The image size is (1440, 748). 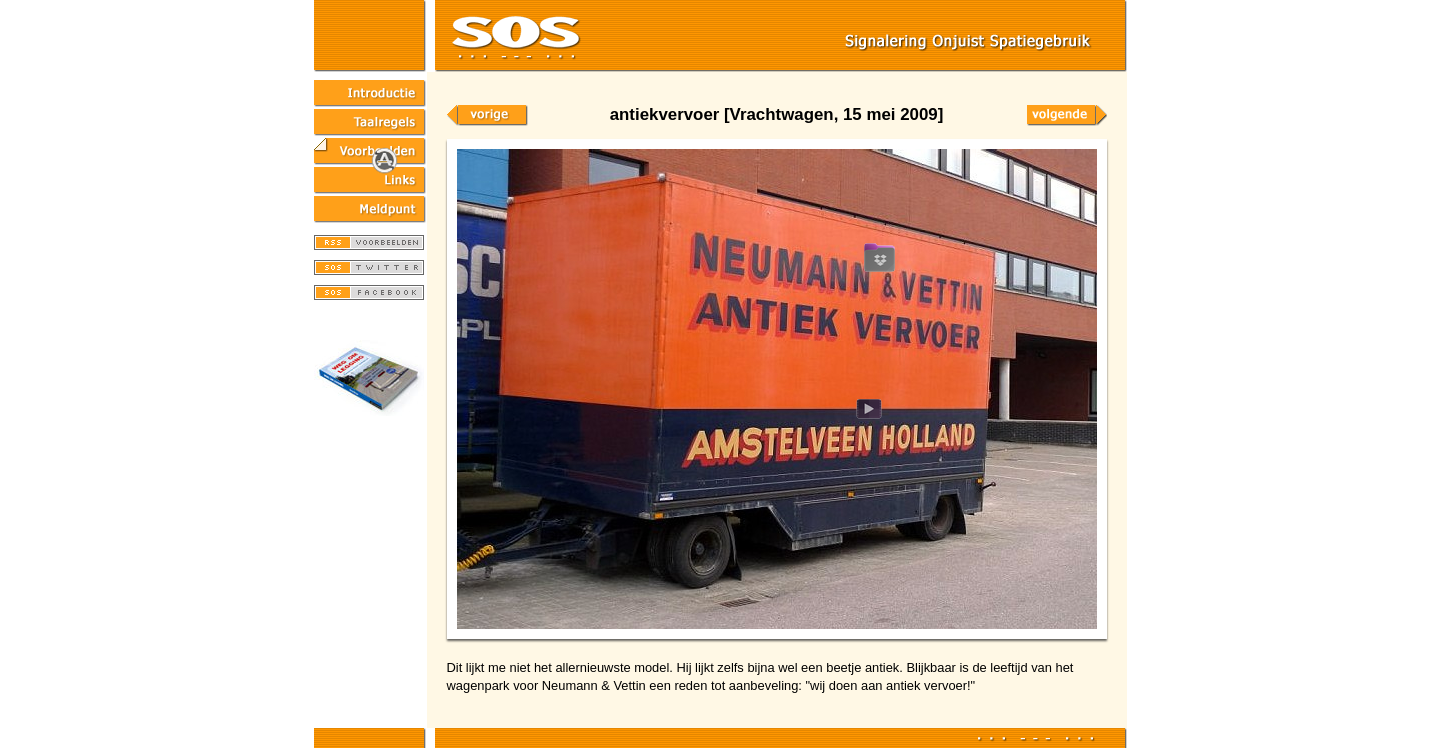 I want to click on a video file type indicator, so click(x=869, y=407).